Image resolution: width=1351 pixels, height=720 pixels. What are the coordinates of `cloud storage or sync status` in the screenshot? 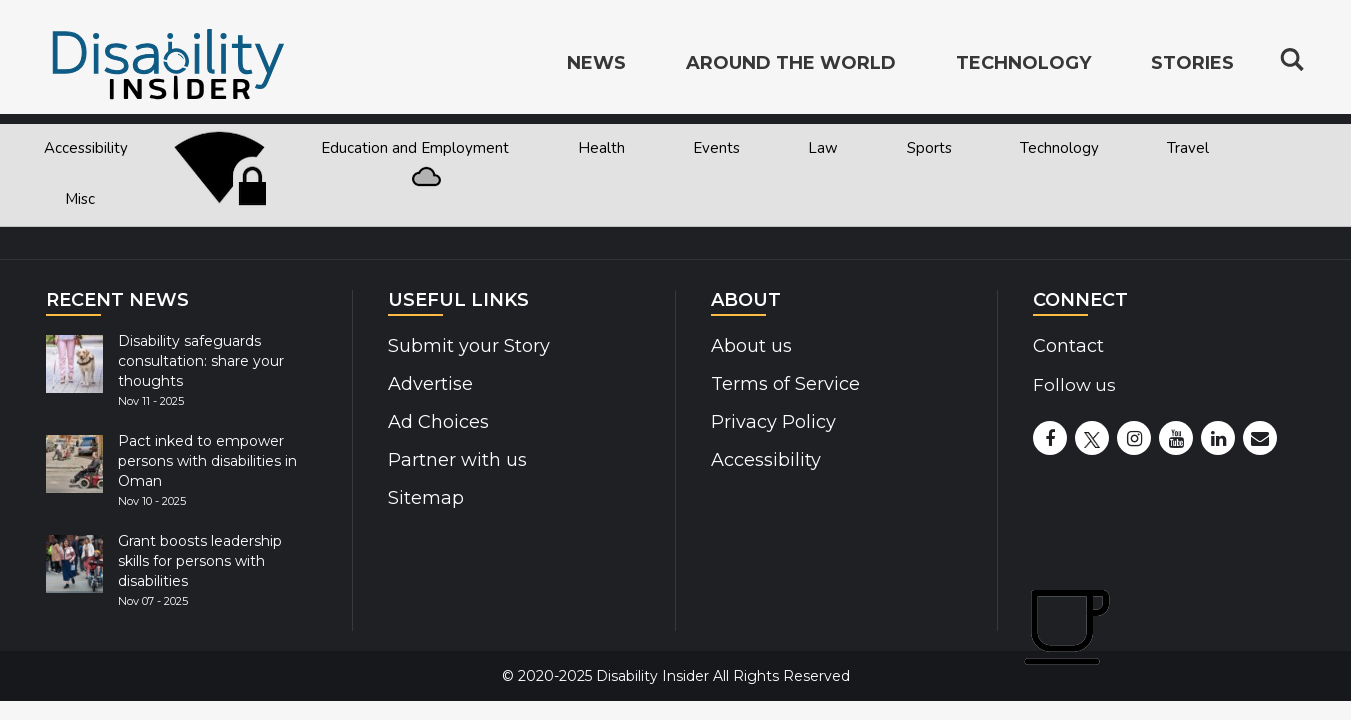 It's located at (426, 176).